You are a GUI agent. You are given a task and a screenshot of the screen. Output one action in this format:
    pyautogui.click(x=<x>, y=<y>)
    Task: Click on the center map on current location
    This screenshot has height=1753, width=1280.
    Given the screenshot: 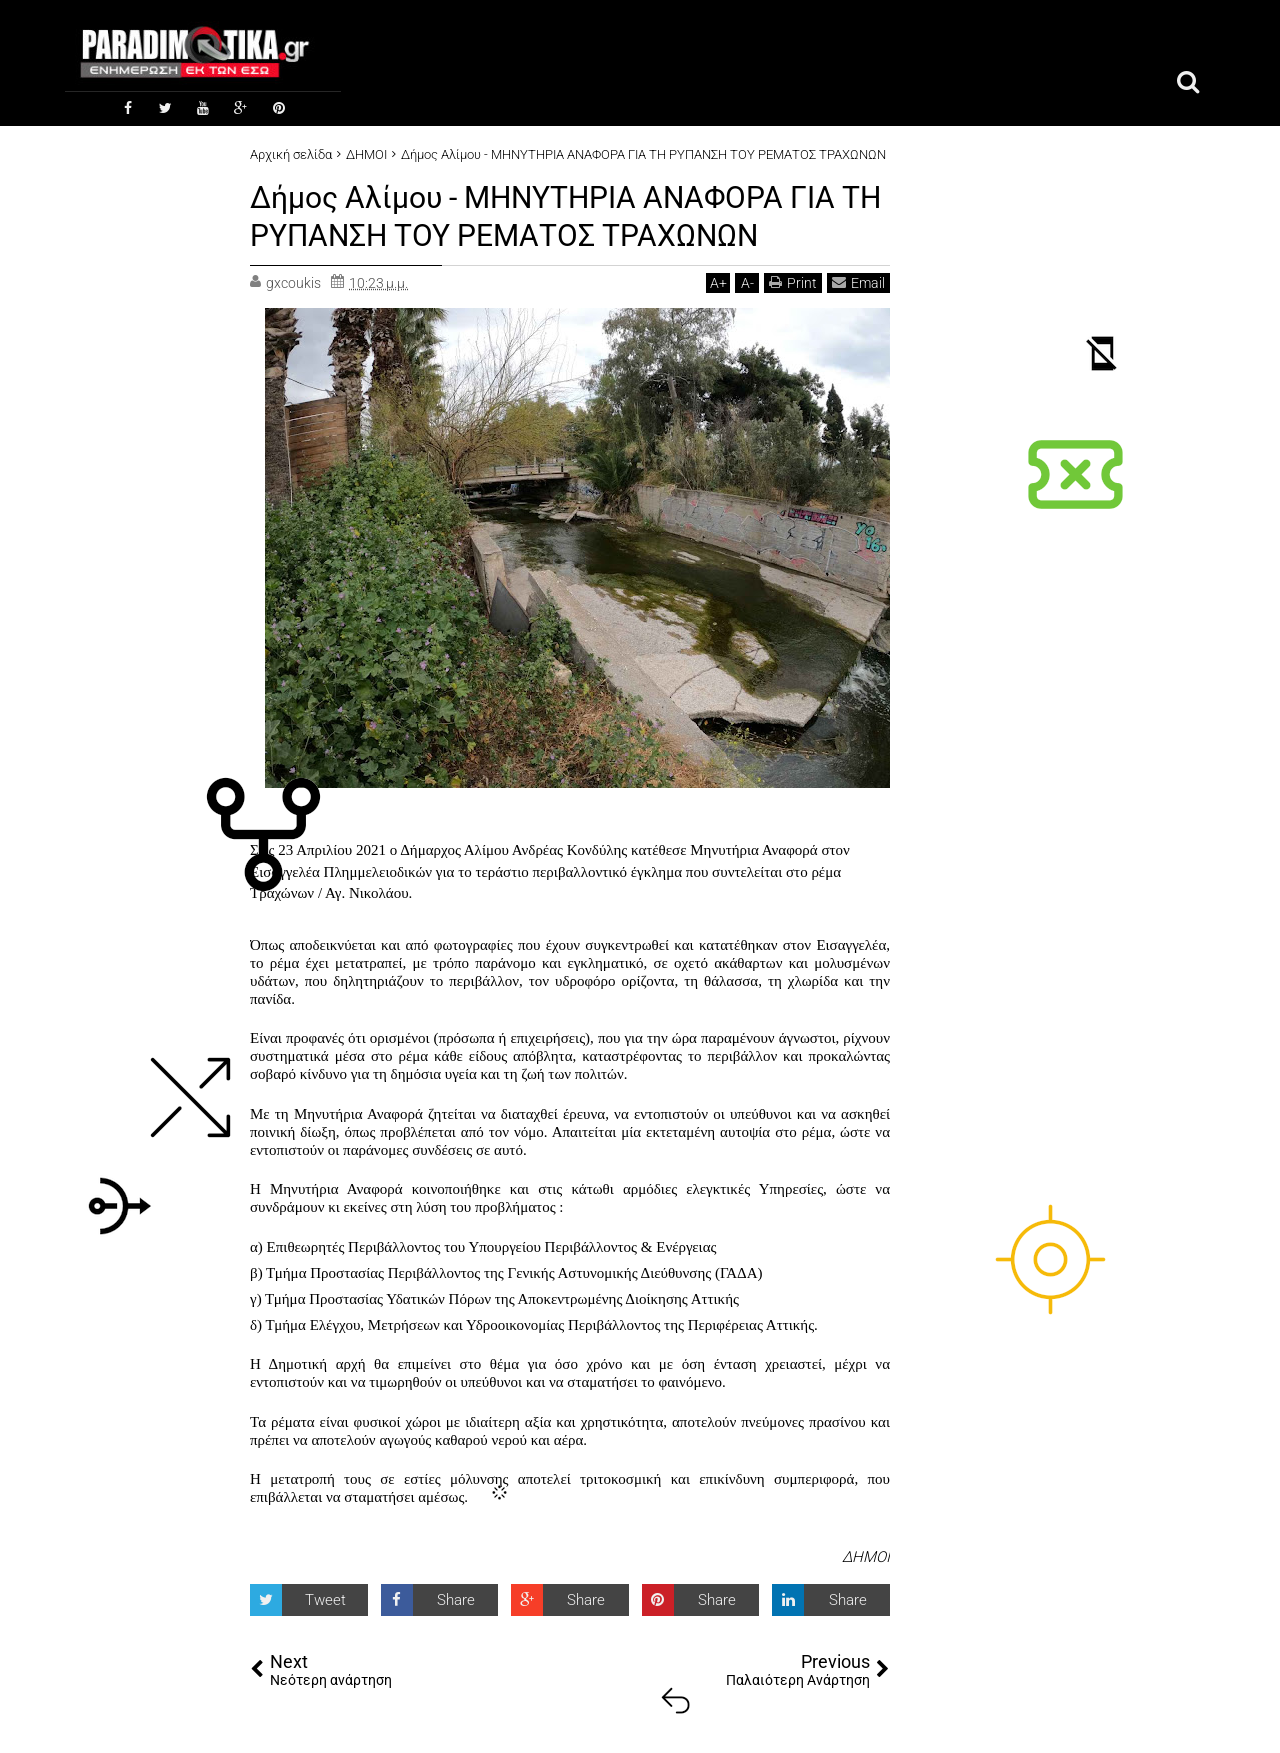 What is the action you would take?
    pyautogui.click(x=1050, y=1259)
    